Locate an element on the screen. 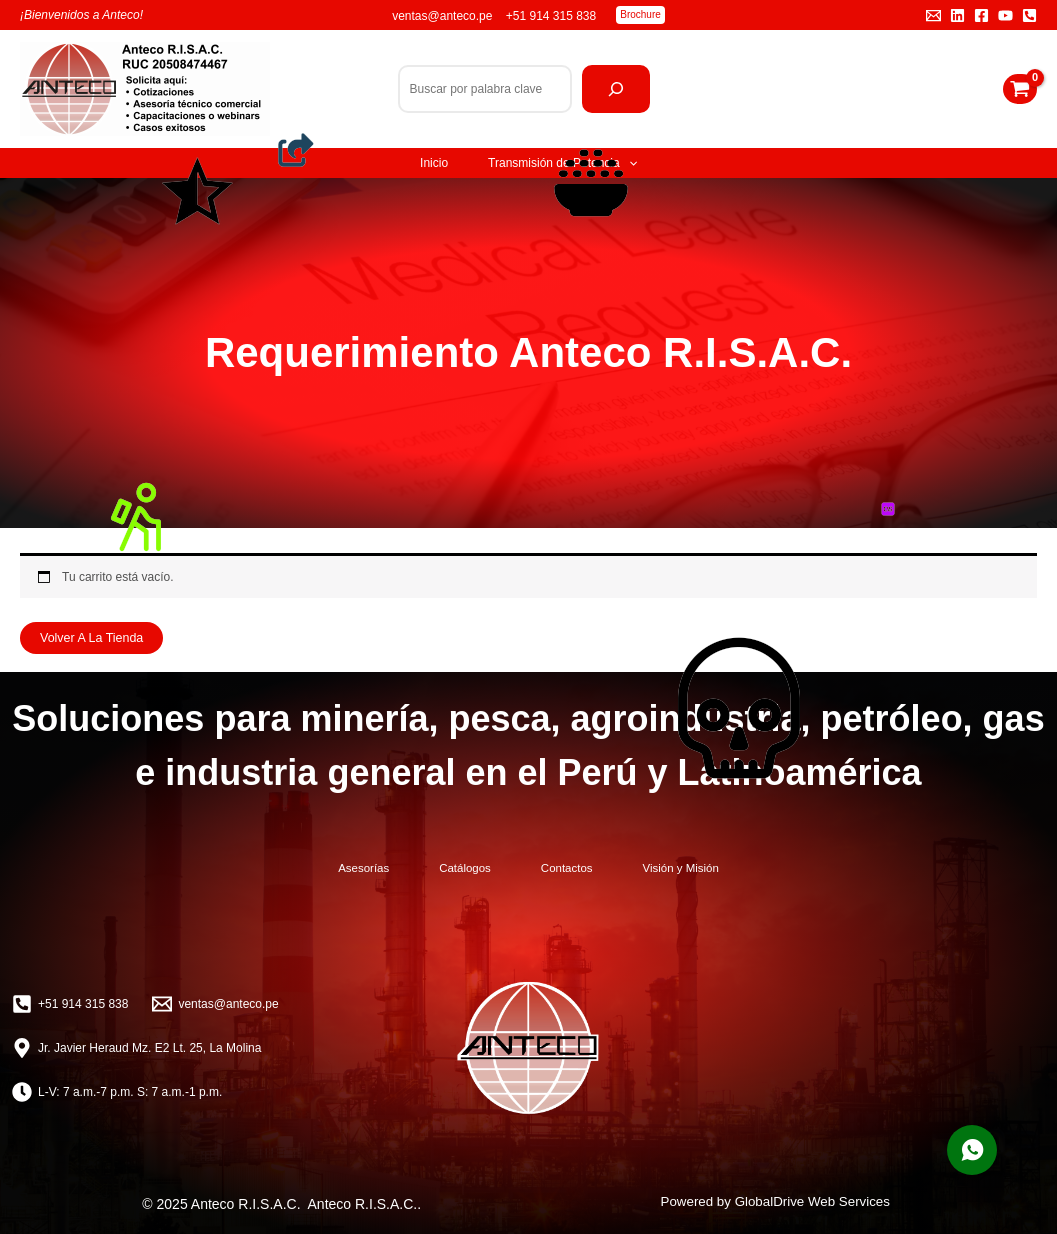 The image size is (1057, 1234). open Last.fm profile or music scrobbling is located at coordinates (888, 509).